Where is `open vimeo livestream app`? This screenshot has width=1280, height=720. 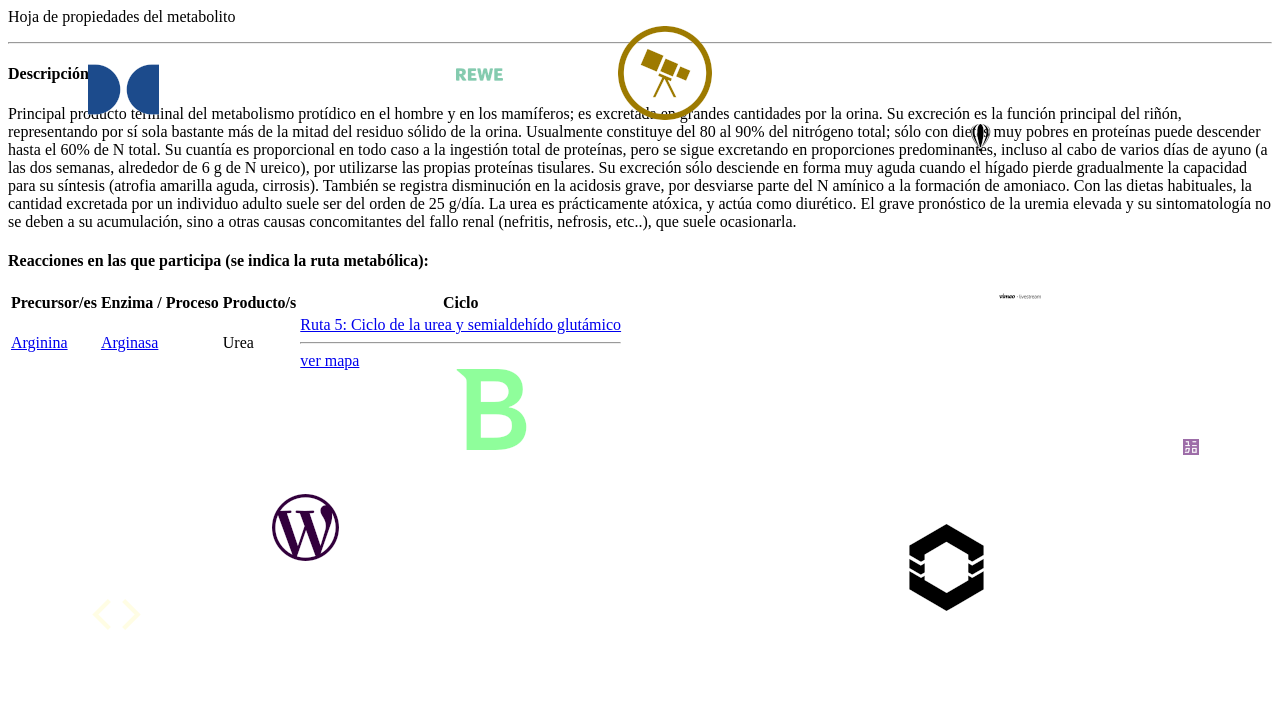 open vimeo livestream app is located at coordinates (1020, 296).